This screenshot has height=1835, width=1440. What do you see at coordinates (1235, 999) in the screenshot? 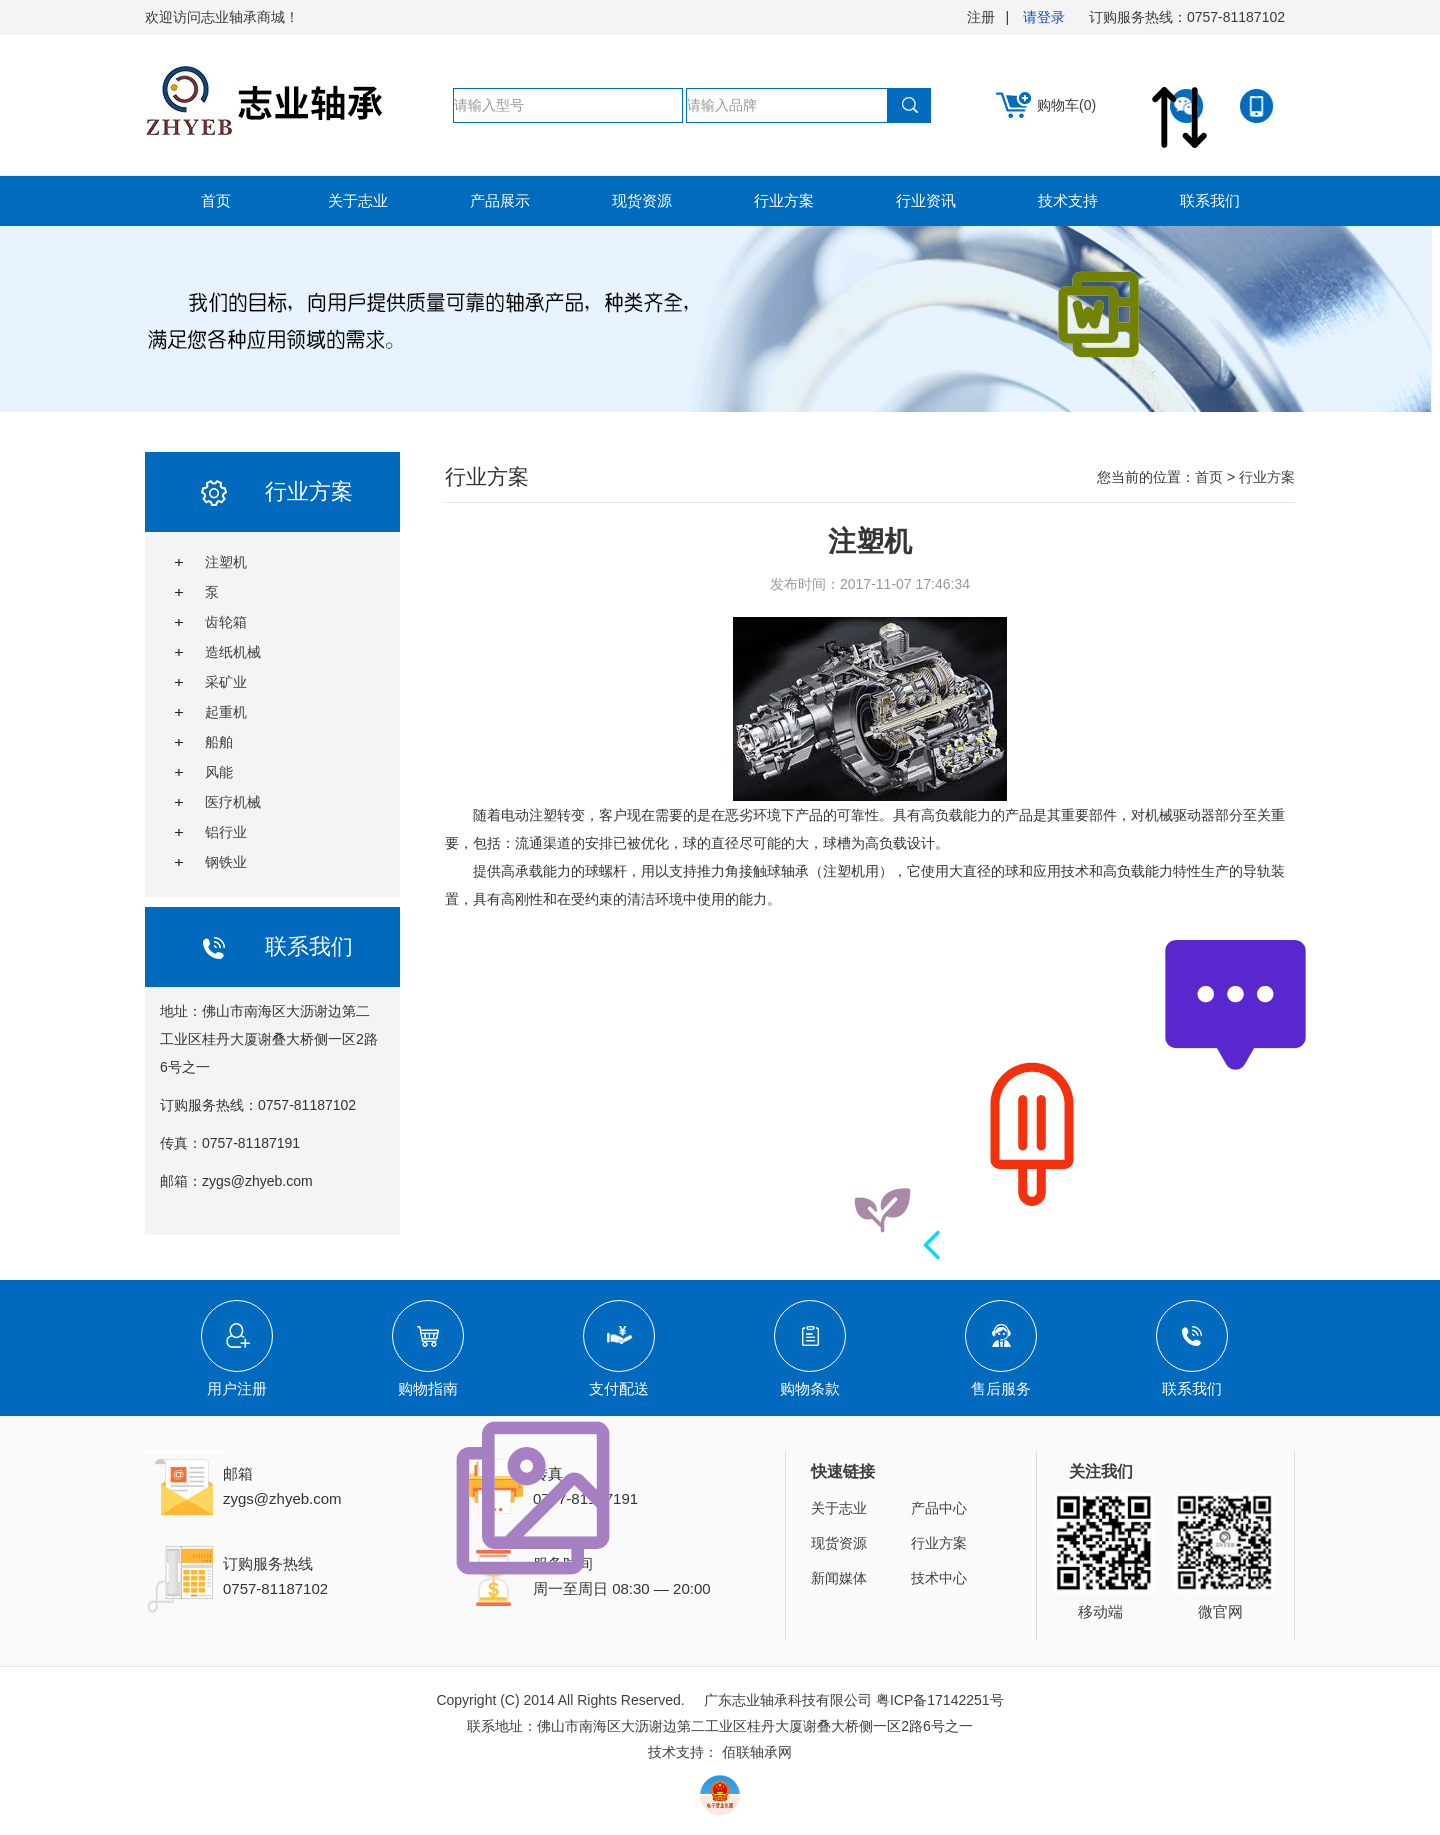
I see `open chat or messaging` at bounding box center [1235, 999].